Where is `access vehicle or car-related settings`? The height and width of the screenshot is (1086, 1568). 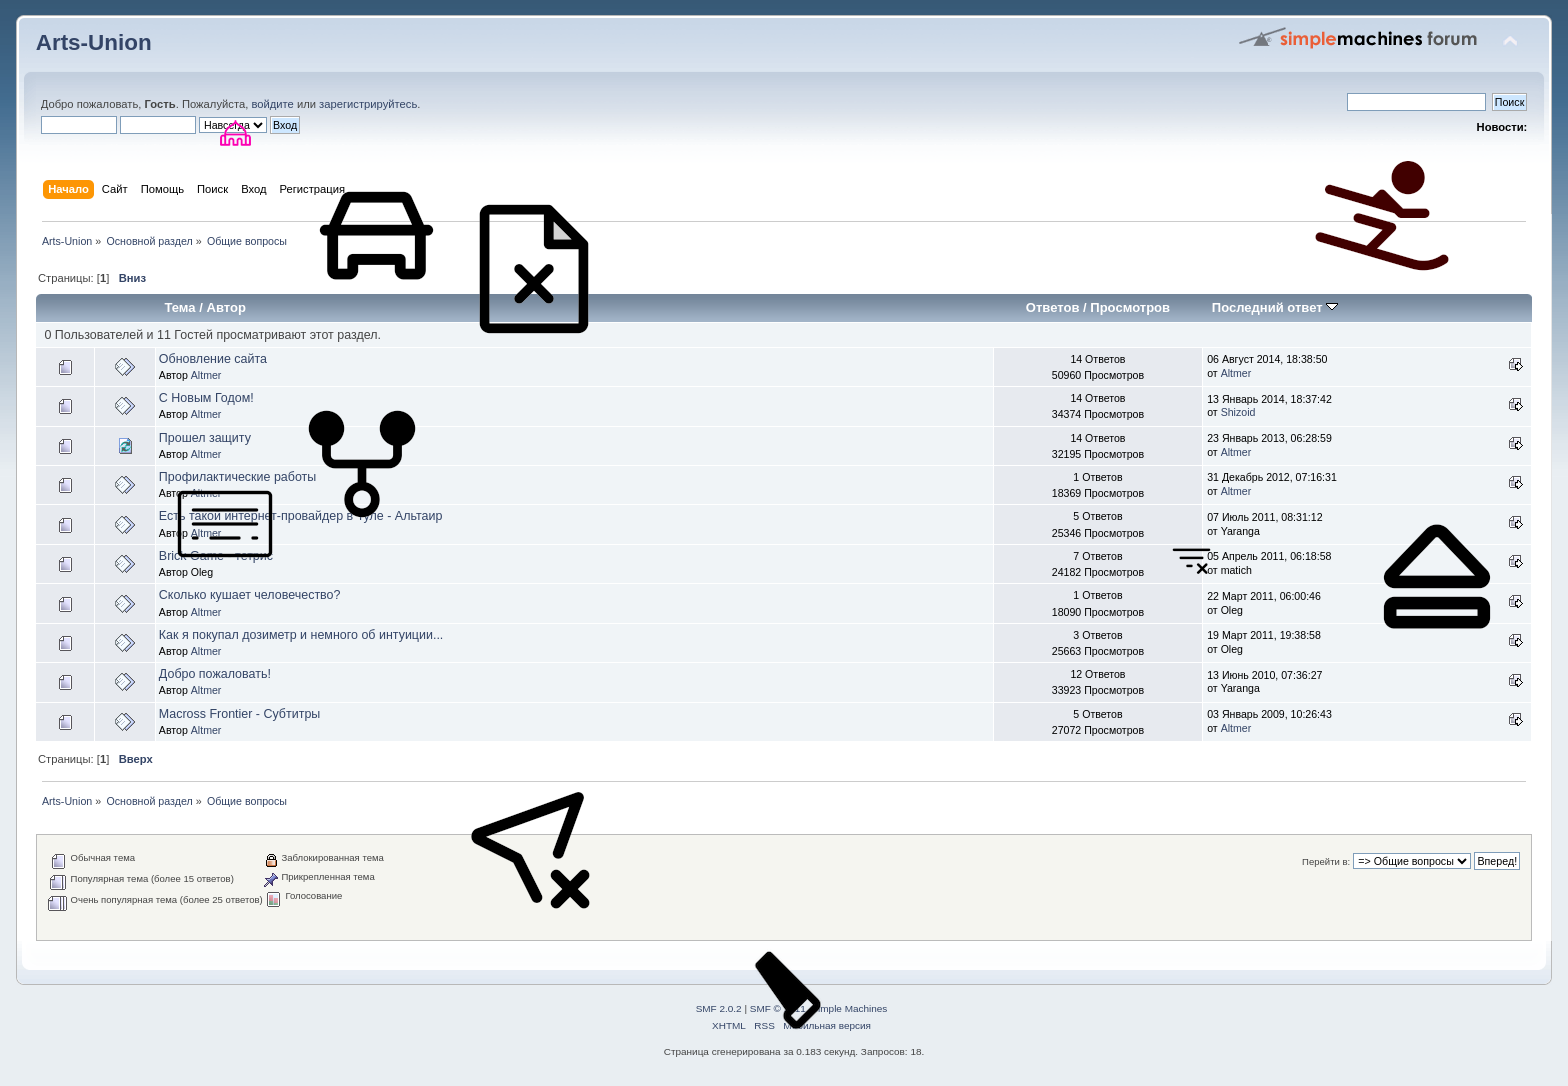
access vehicle or car-related settings is located at coordinates (376, 237).